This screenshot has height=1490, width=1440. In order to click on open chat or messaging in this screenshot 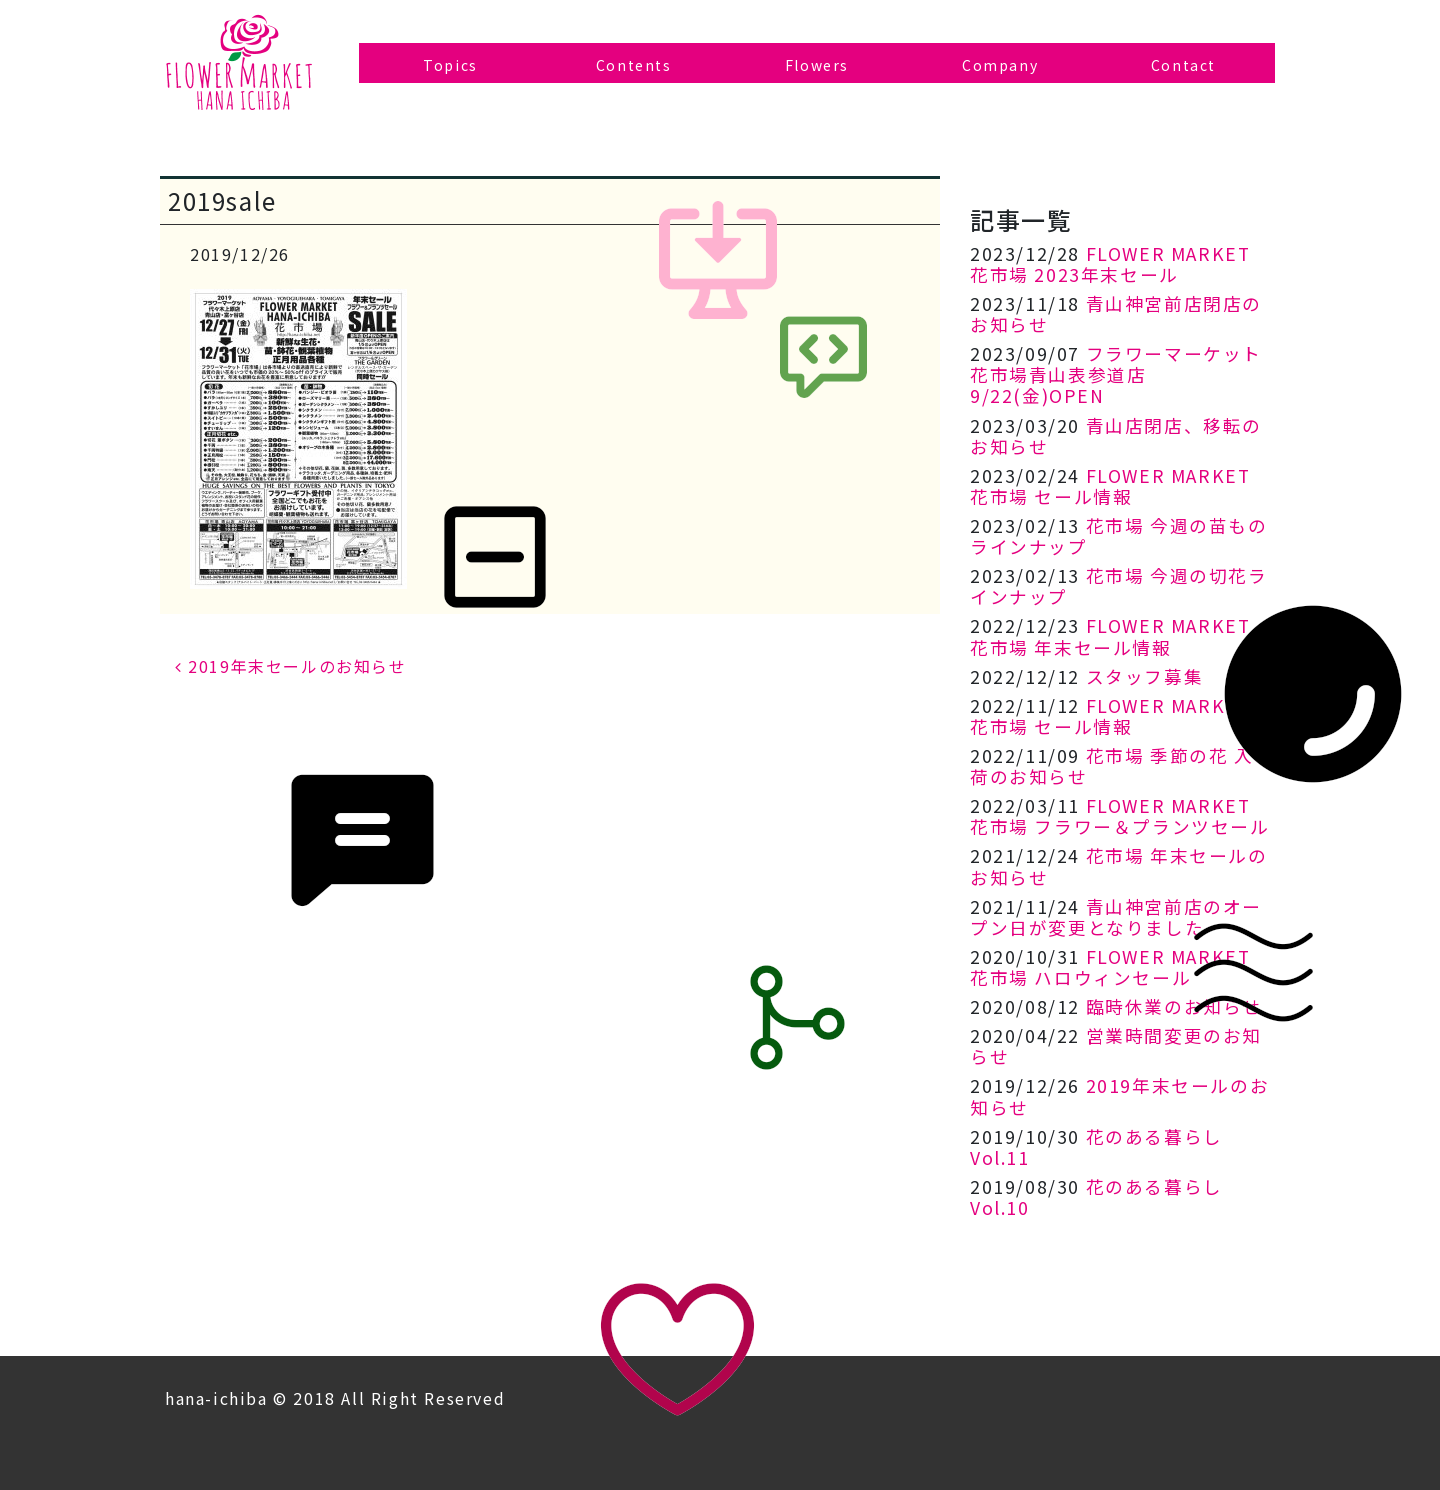, I will do `click(362, 829)`.